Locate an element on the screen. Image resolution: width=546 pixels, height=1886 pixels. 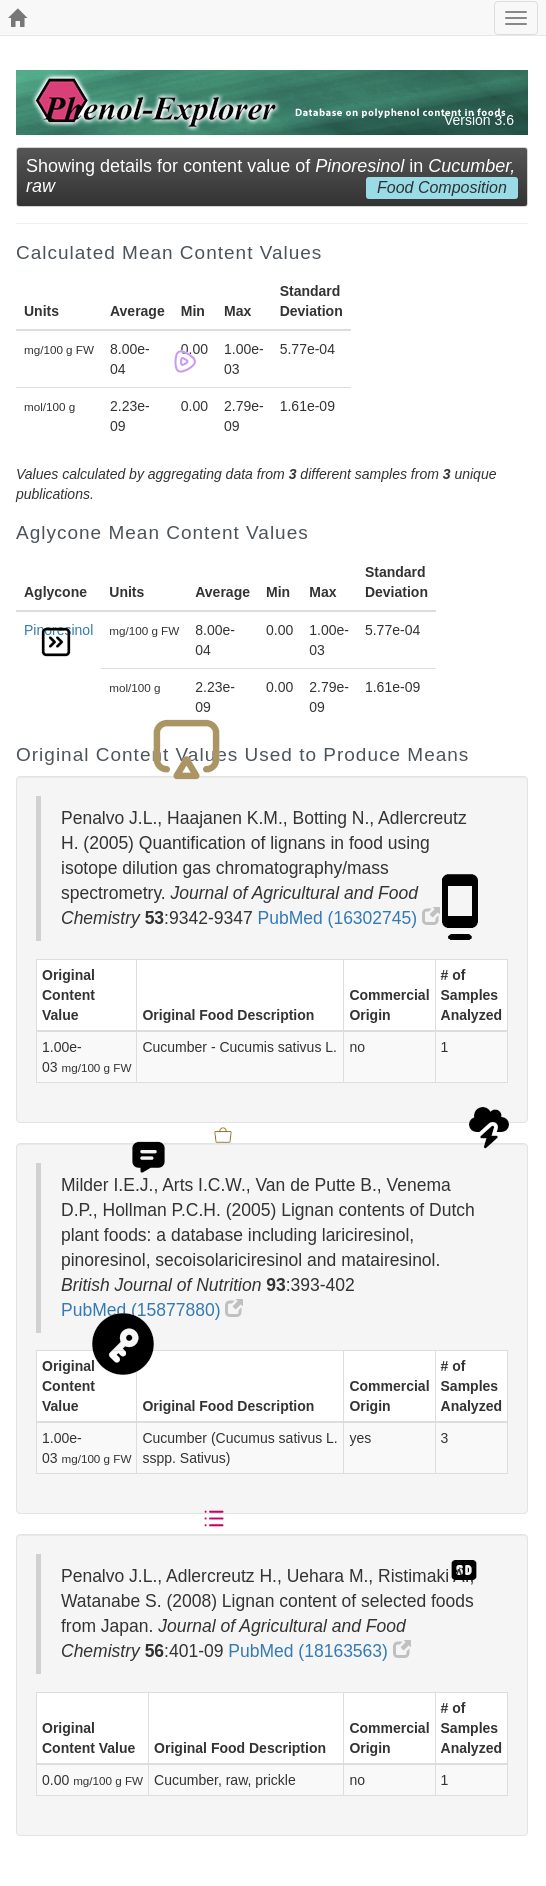
navigate forward or skip ahead is located at coordinates (56, 642).